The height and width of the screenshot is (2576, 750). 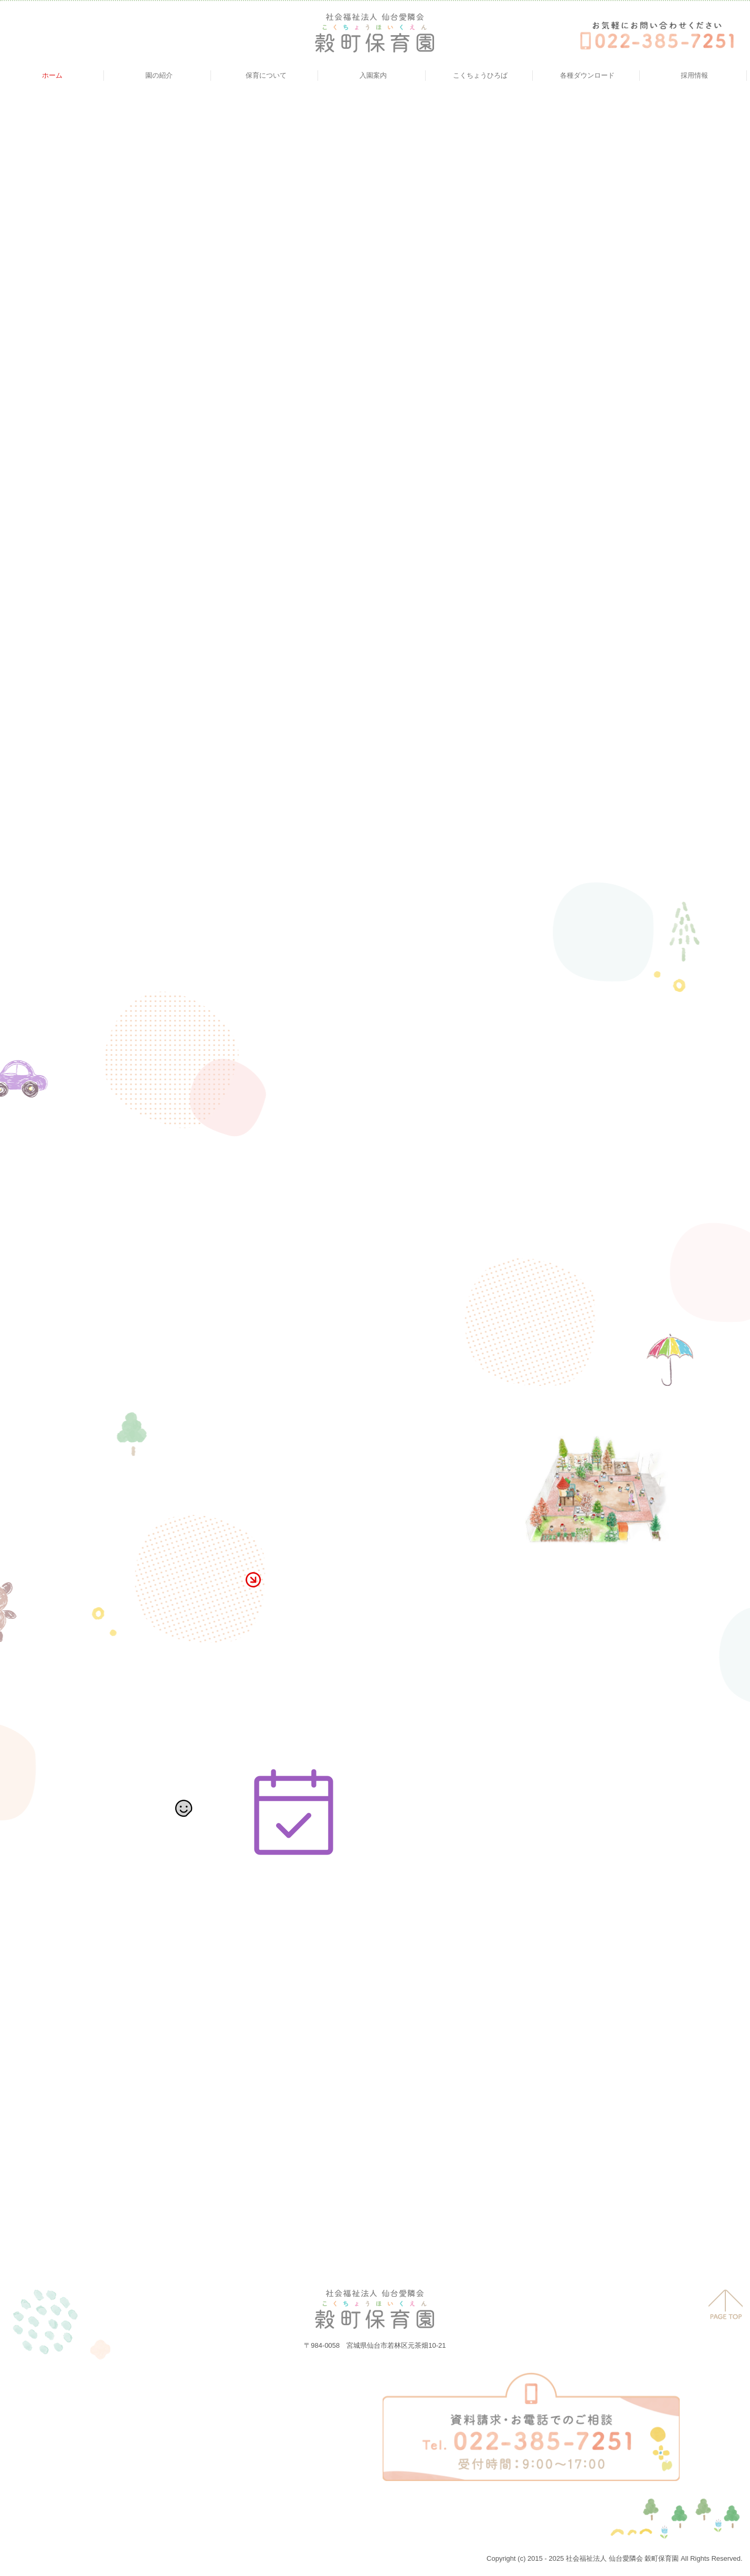 I want to click on navigate to the next section below, so click(x=253, y=1579).